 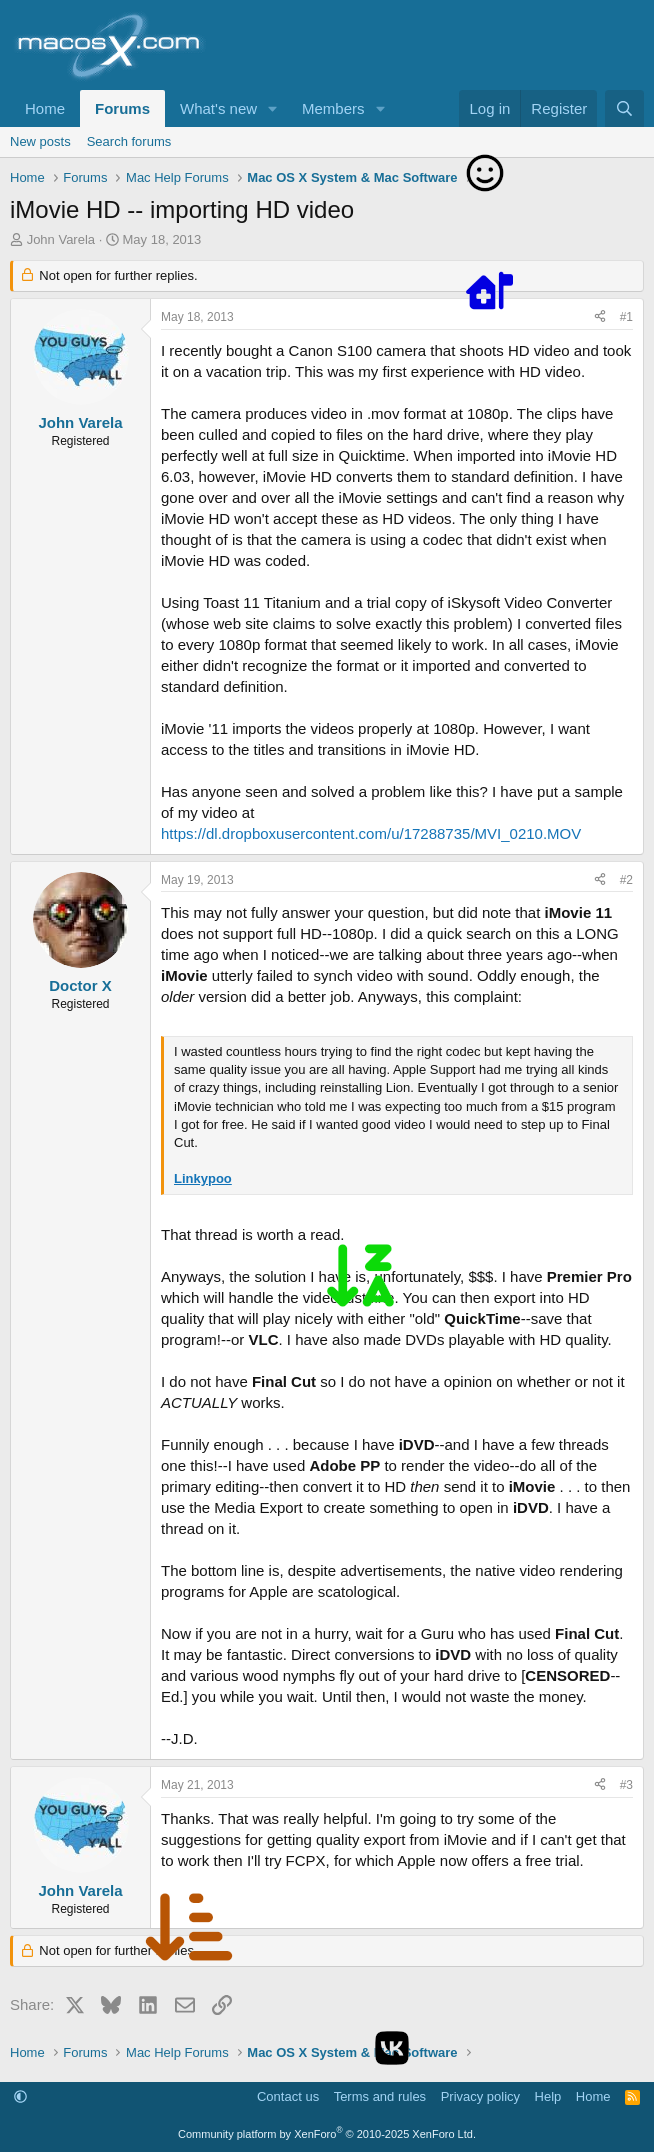 I want to click on sort items alphabetically in descending order (Z to A), so click(x=360, y=1275).